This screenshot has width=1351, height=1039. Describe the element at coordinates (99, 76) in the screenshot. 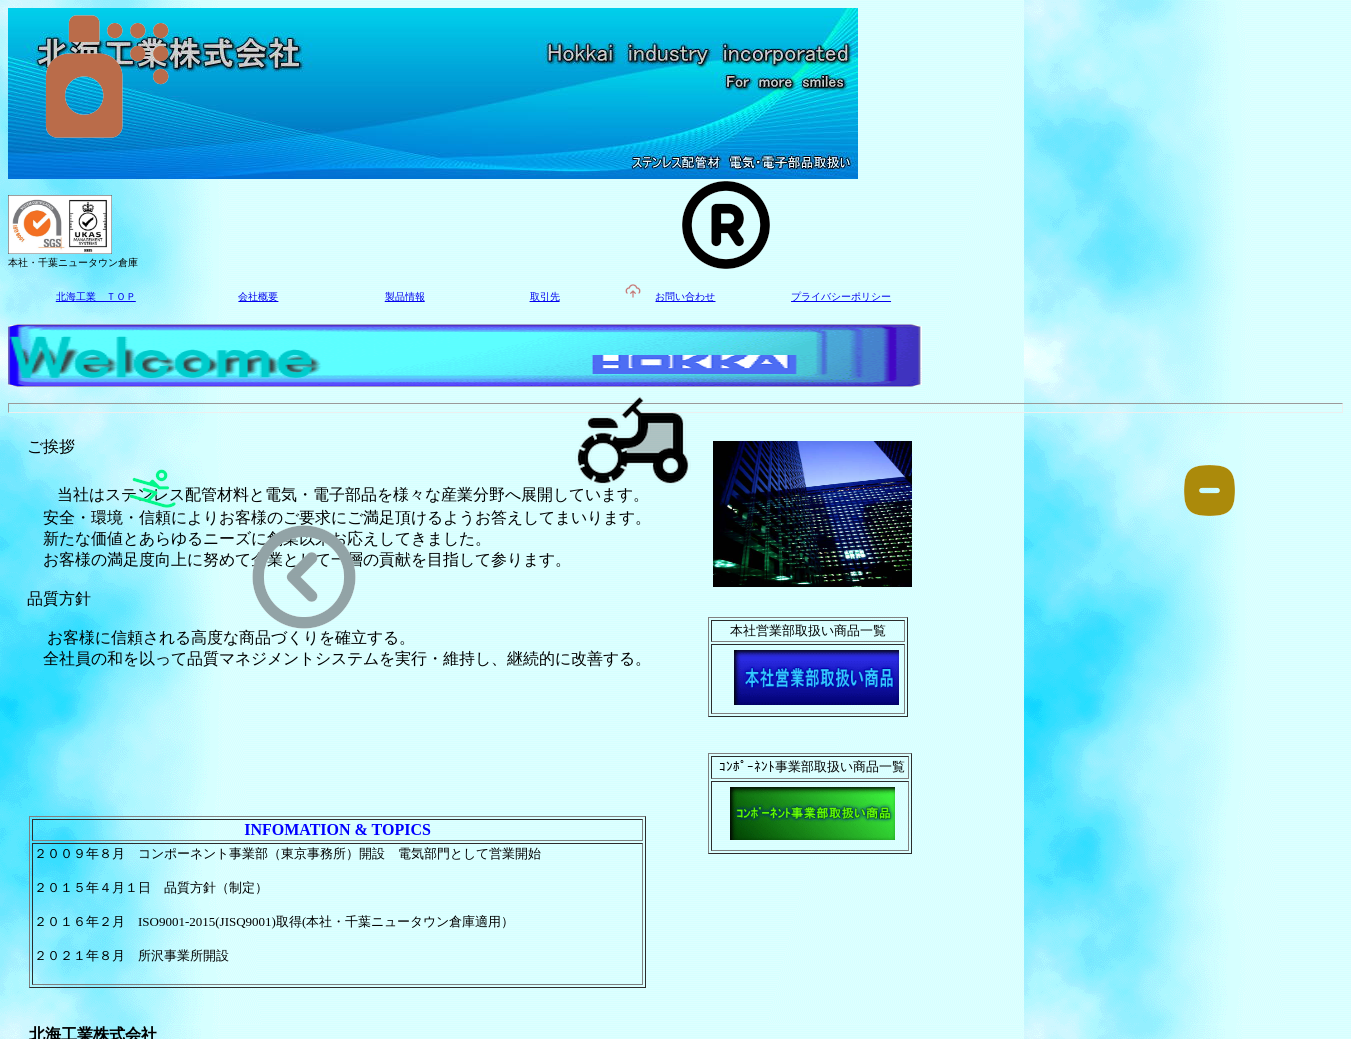

I see `access spray or paint tools` at that location.